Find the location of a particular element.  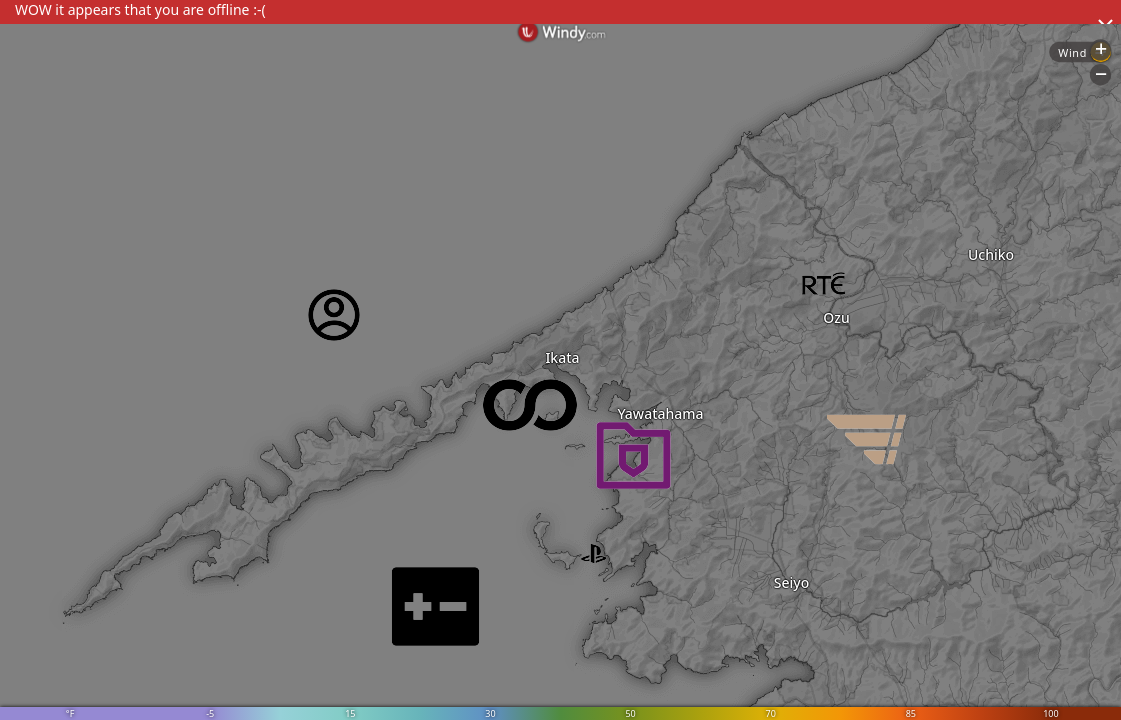

hermes brand logo is located at coordinates (866, 439).